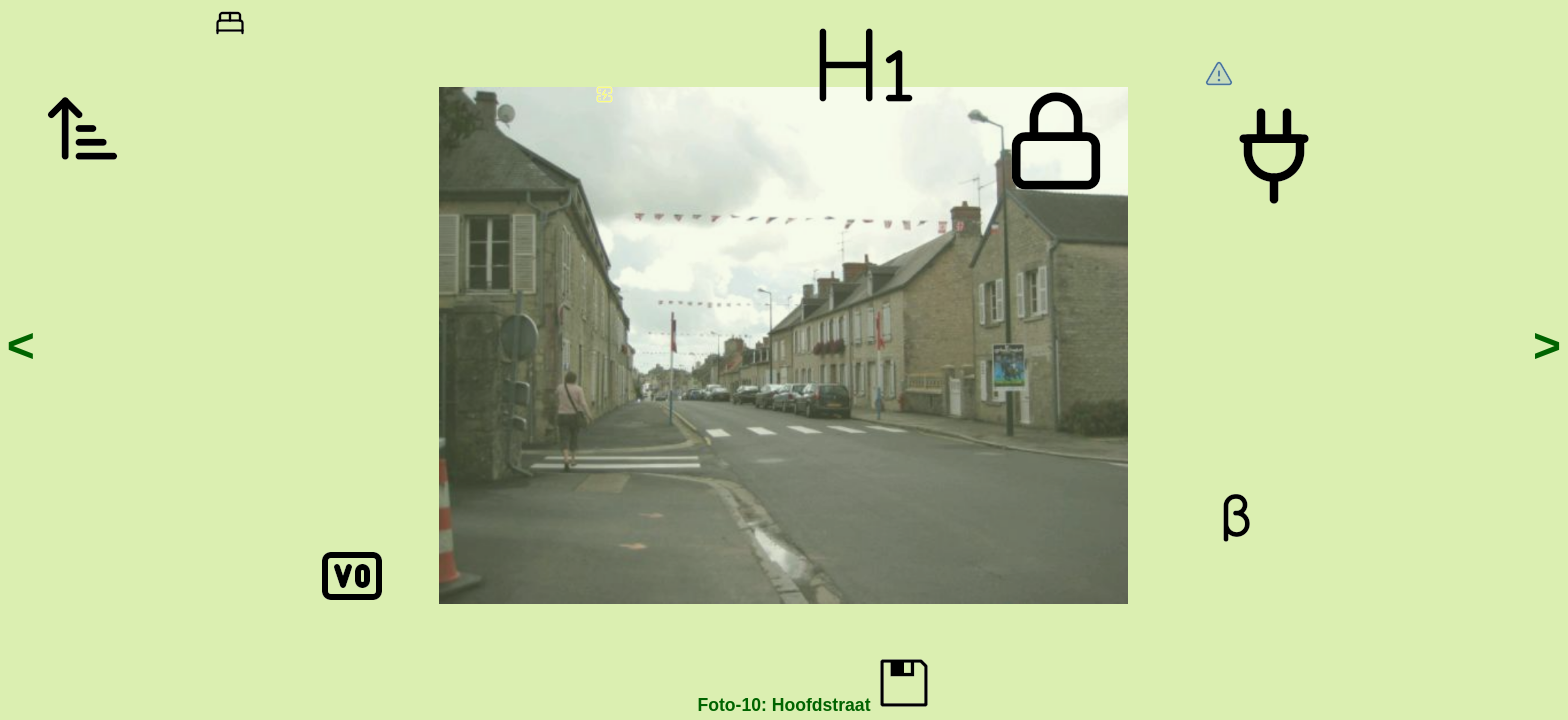 This screenshot has height=720, width=1568. Describe the element at coordinates (1274, 156) in the screenshot. I see `connect to power or charging` at that location.